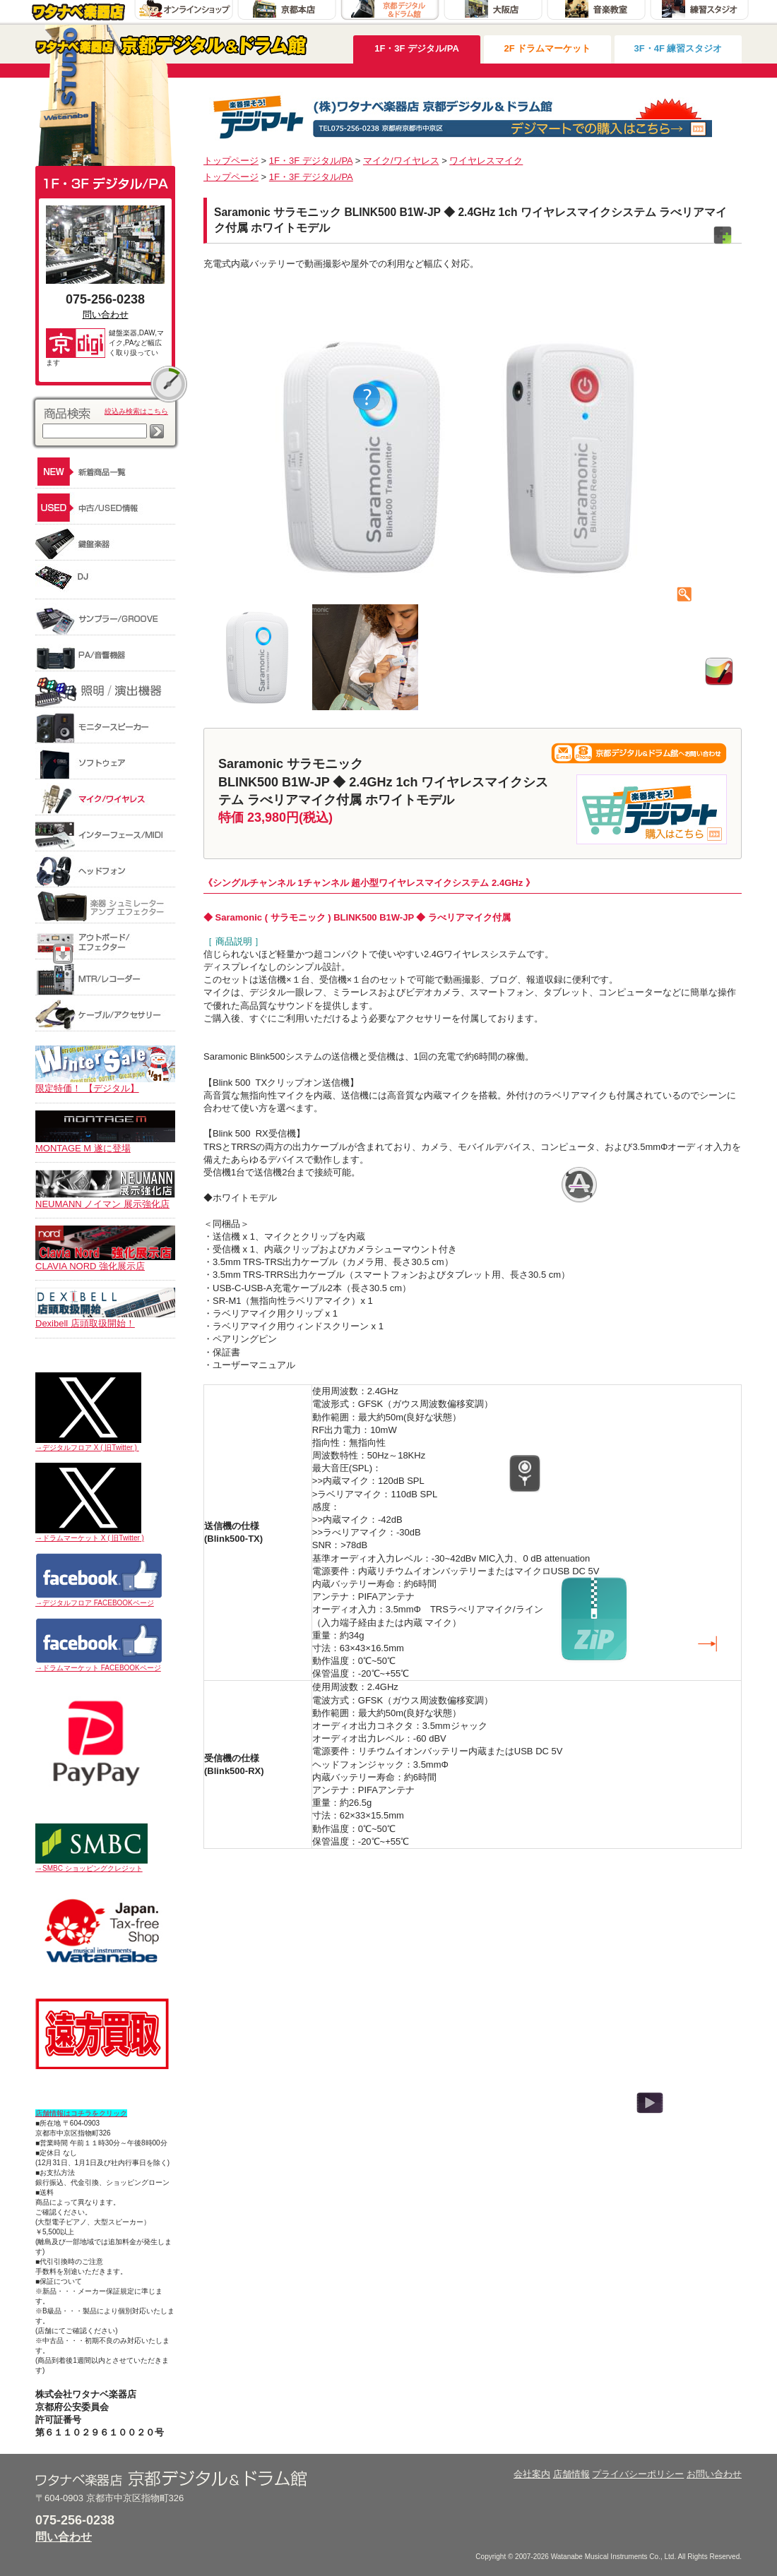 This screenshot has height=2576, width=777. Describe the element at coordinates (525, 1473) in the screenshot. I see `open the backups application` at that location.